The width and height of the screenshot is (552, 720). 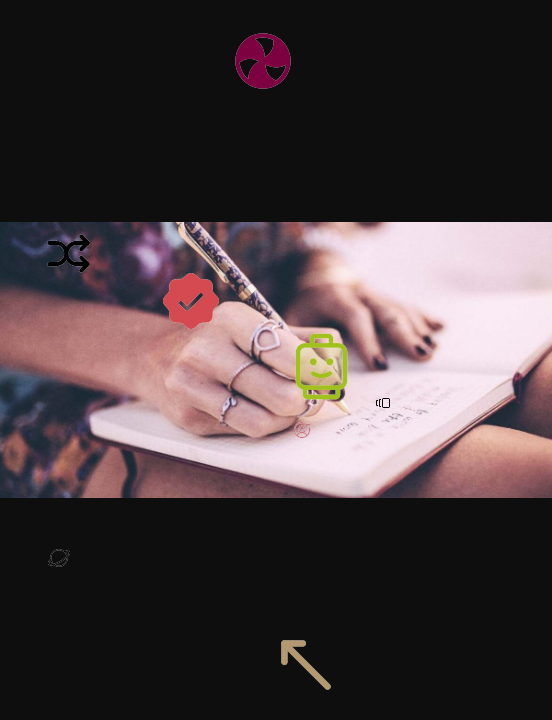 I want to click on explore global or worldwide content, so click(x=59, y=558).